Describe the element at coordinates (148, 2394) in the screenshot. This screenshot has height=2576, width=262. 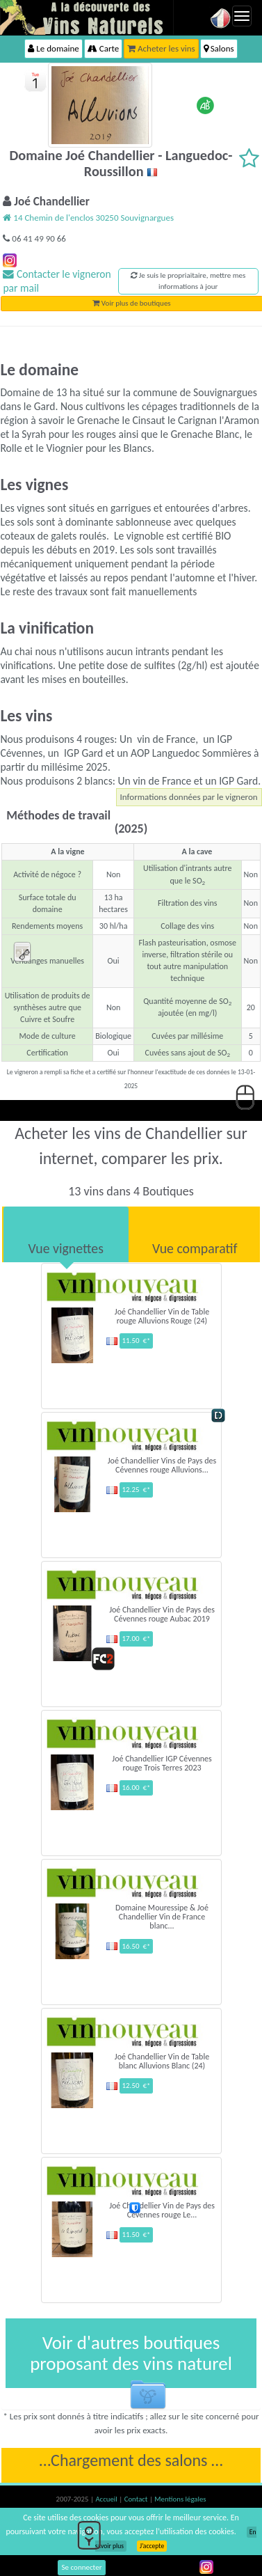
I see `open your communication files folder` at that location.